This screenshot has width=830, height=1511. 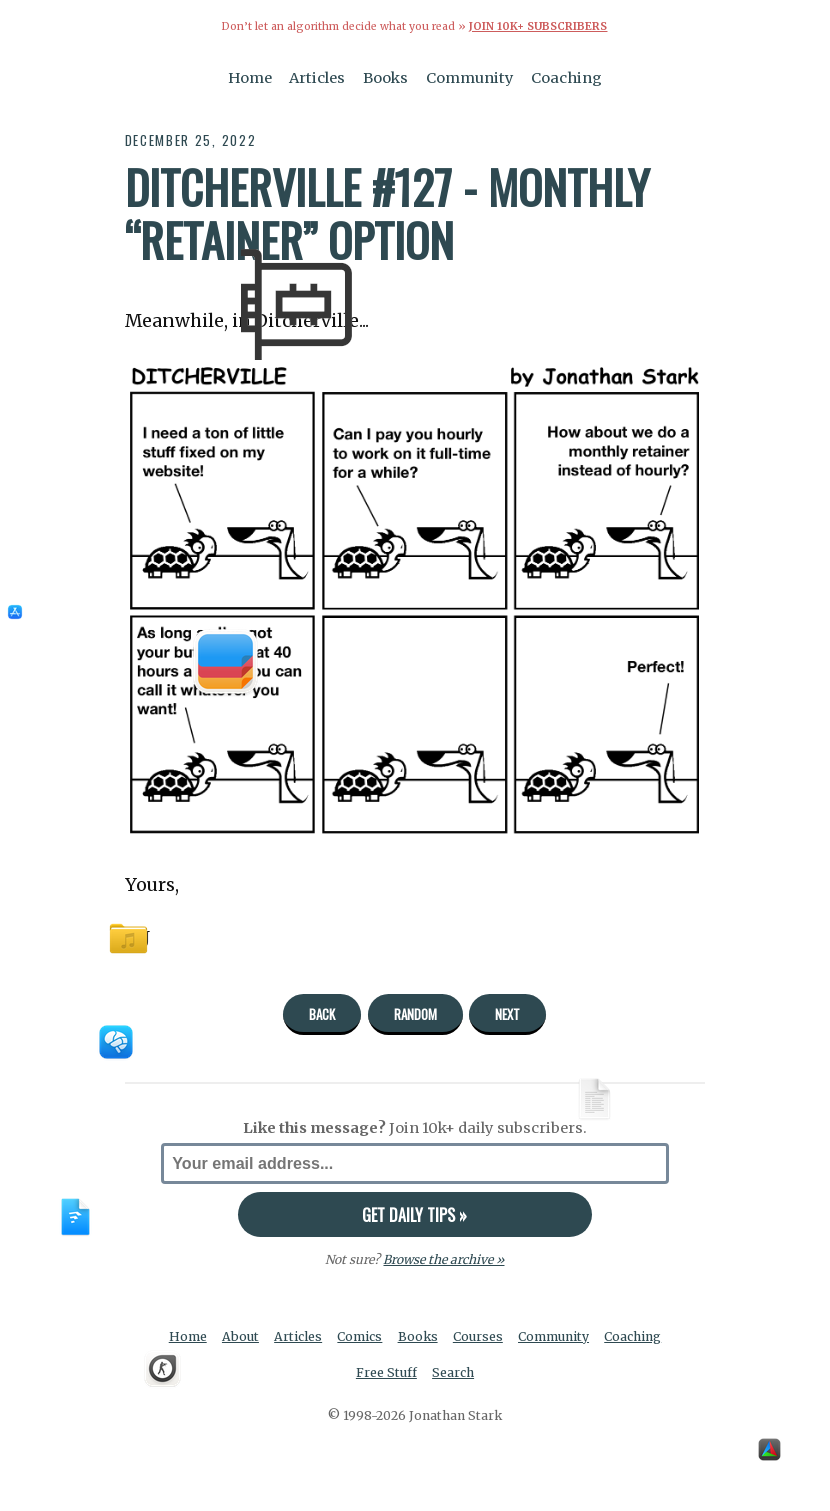 I want to click on open your music files folder, so click(x=128, y=938).